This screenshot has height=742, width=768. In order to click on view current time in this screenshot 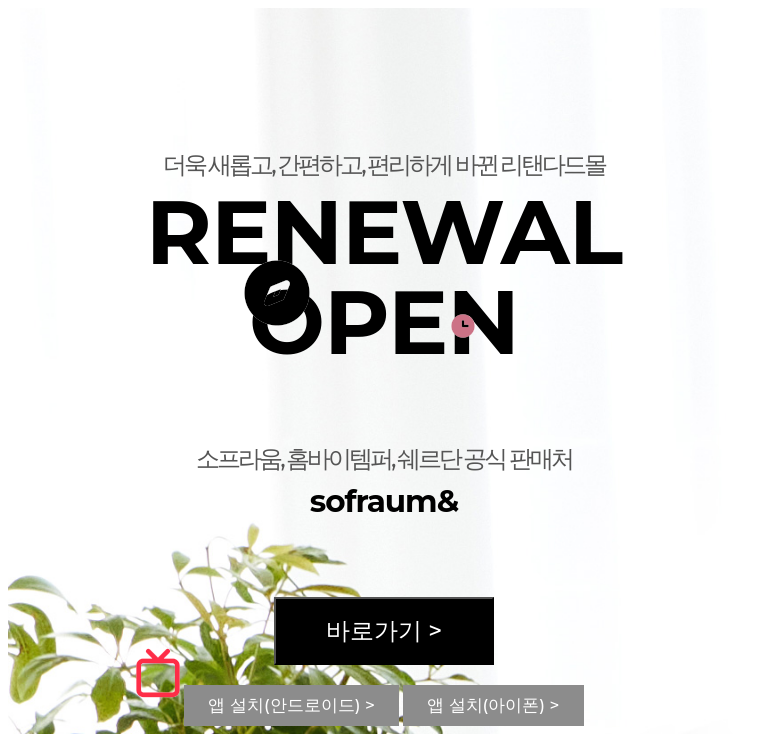, I will do `click(463, 326)`.